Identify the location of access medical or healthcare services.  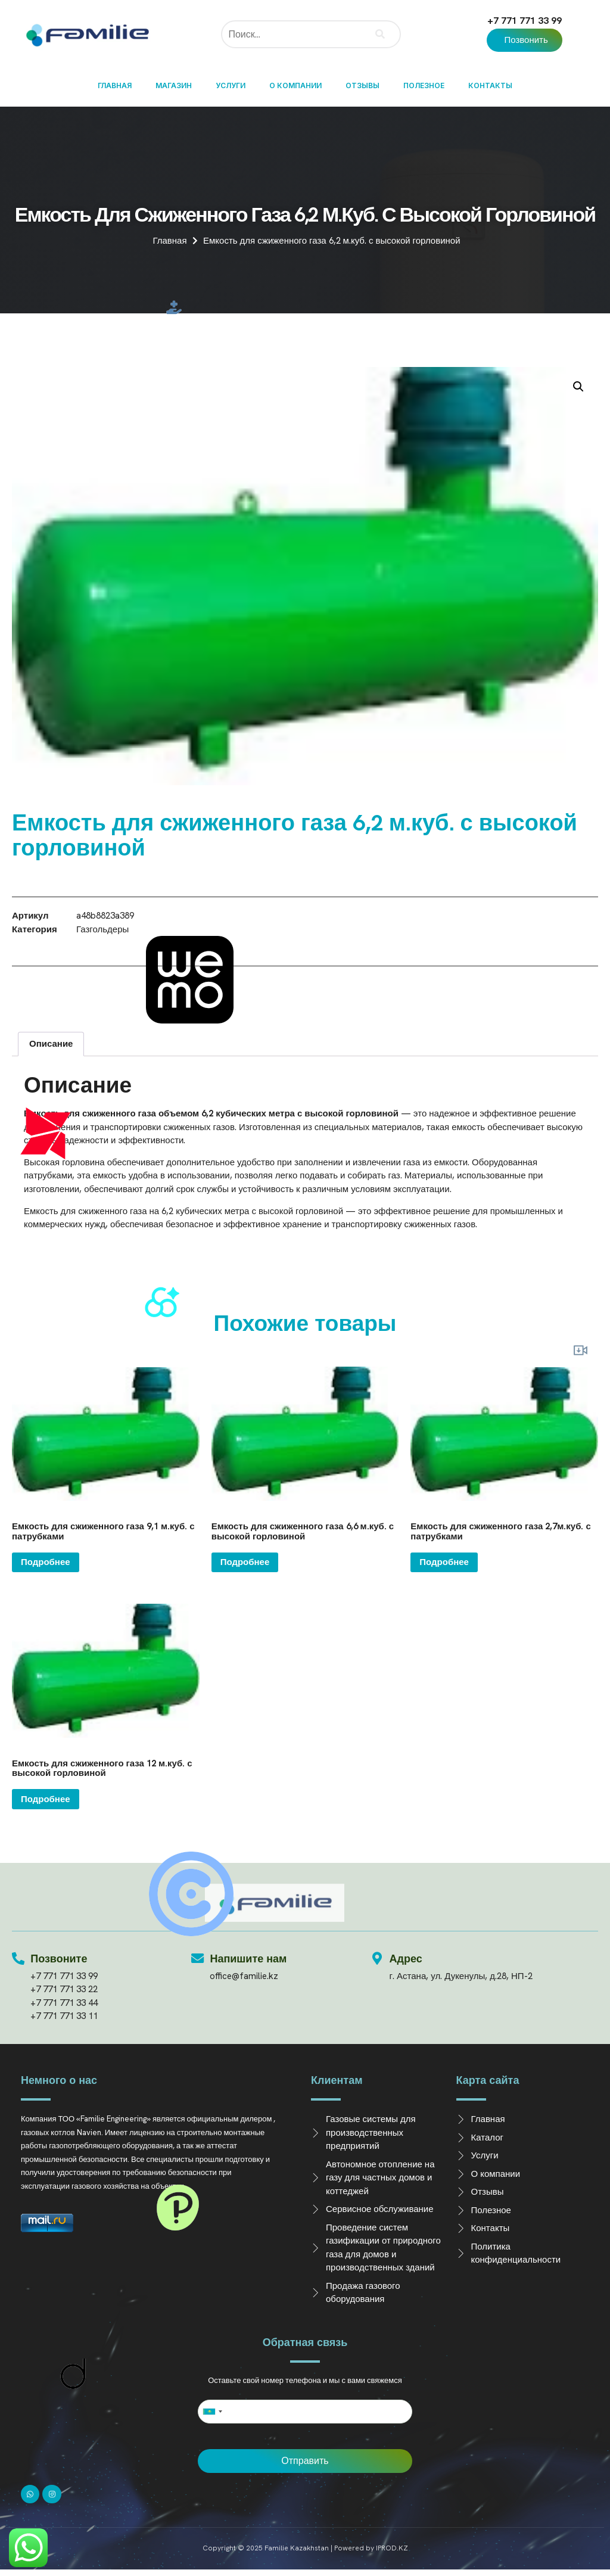
(174, 307).